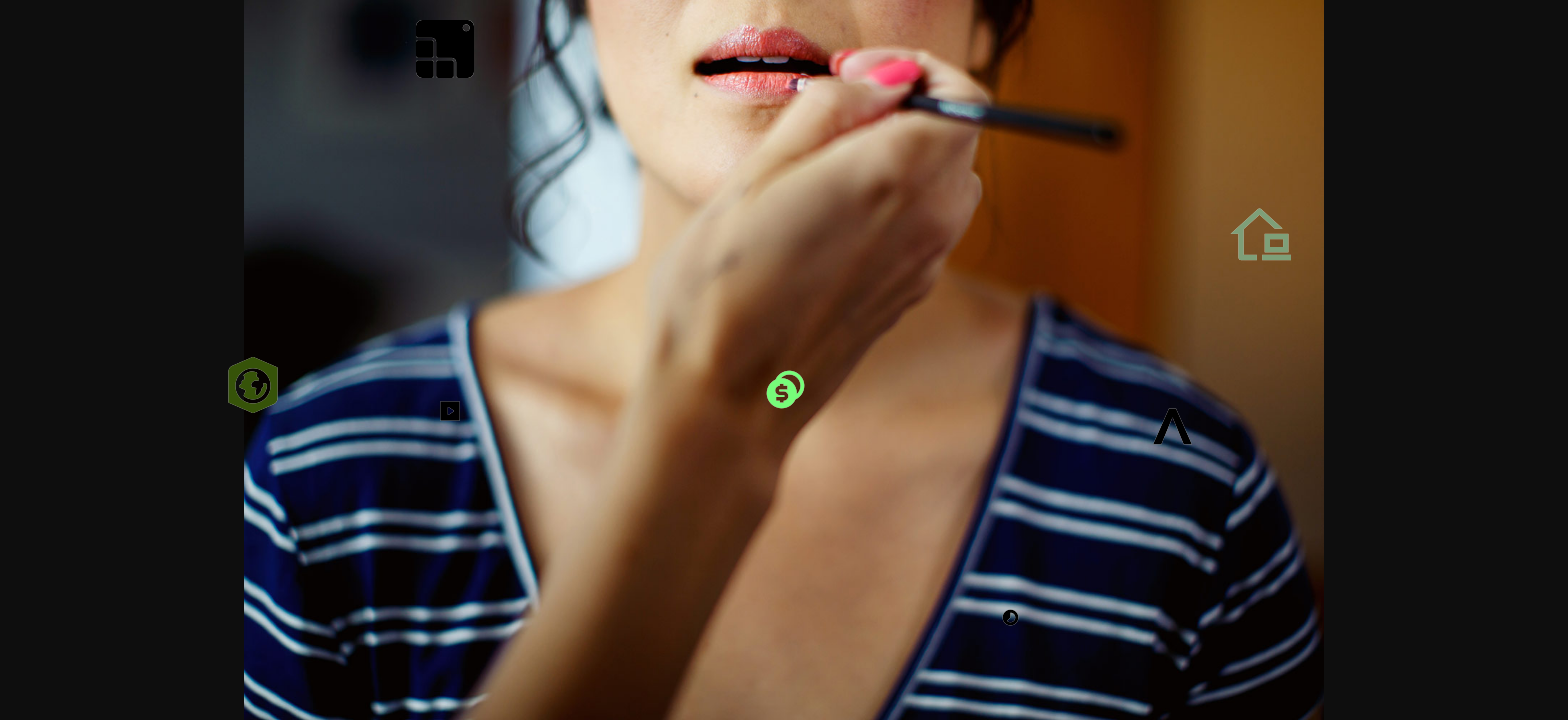  I want to click on open ArcGIS mapping application, so click(253, 385).